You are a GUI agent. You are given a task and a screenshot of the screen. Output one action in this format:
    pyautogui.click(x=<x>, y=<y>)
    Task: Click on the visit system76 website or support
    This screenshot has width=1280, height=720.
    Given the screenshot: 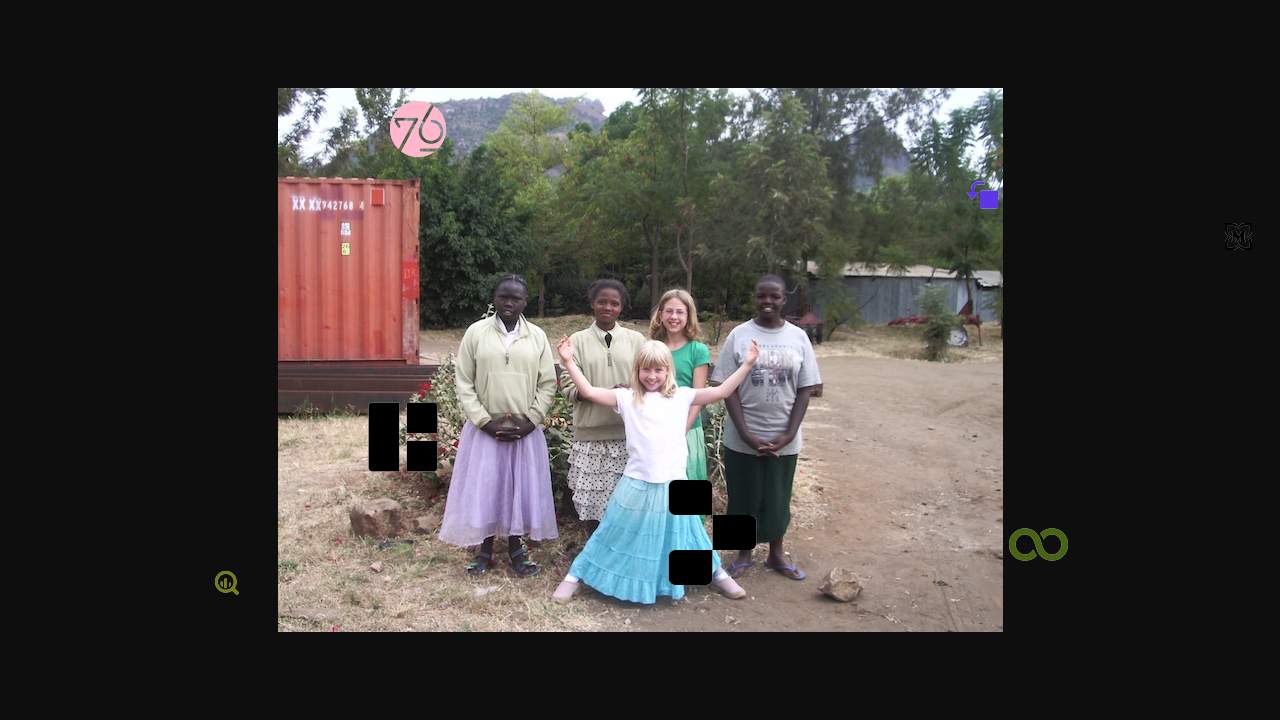 What is the action you would take?
    pyautogui.click(x=418, y=129)
    